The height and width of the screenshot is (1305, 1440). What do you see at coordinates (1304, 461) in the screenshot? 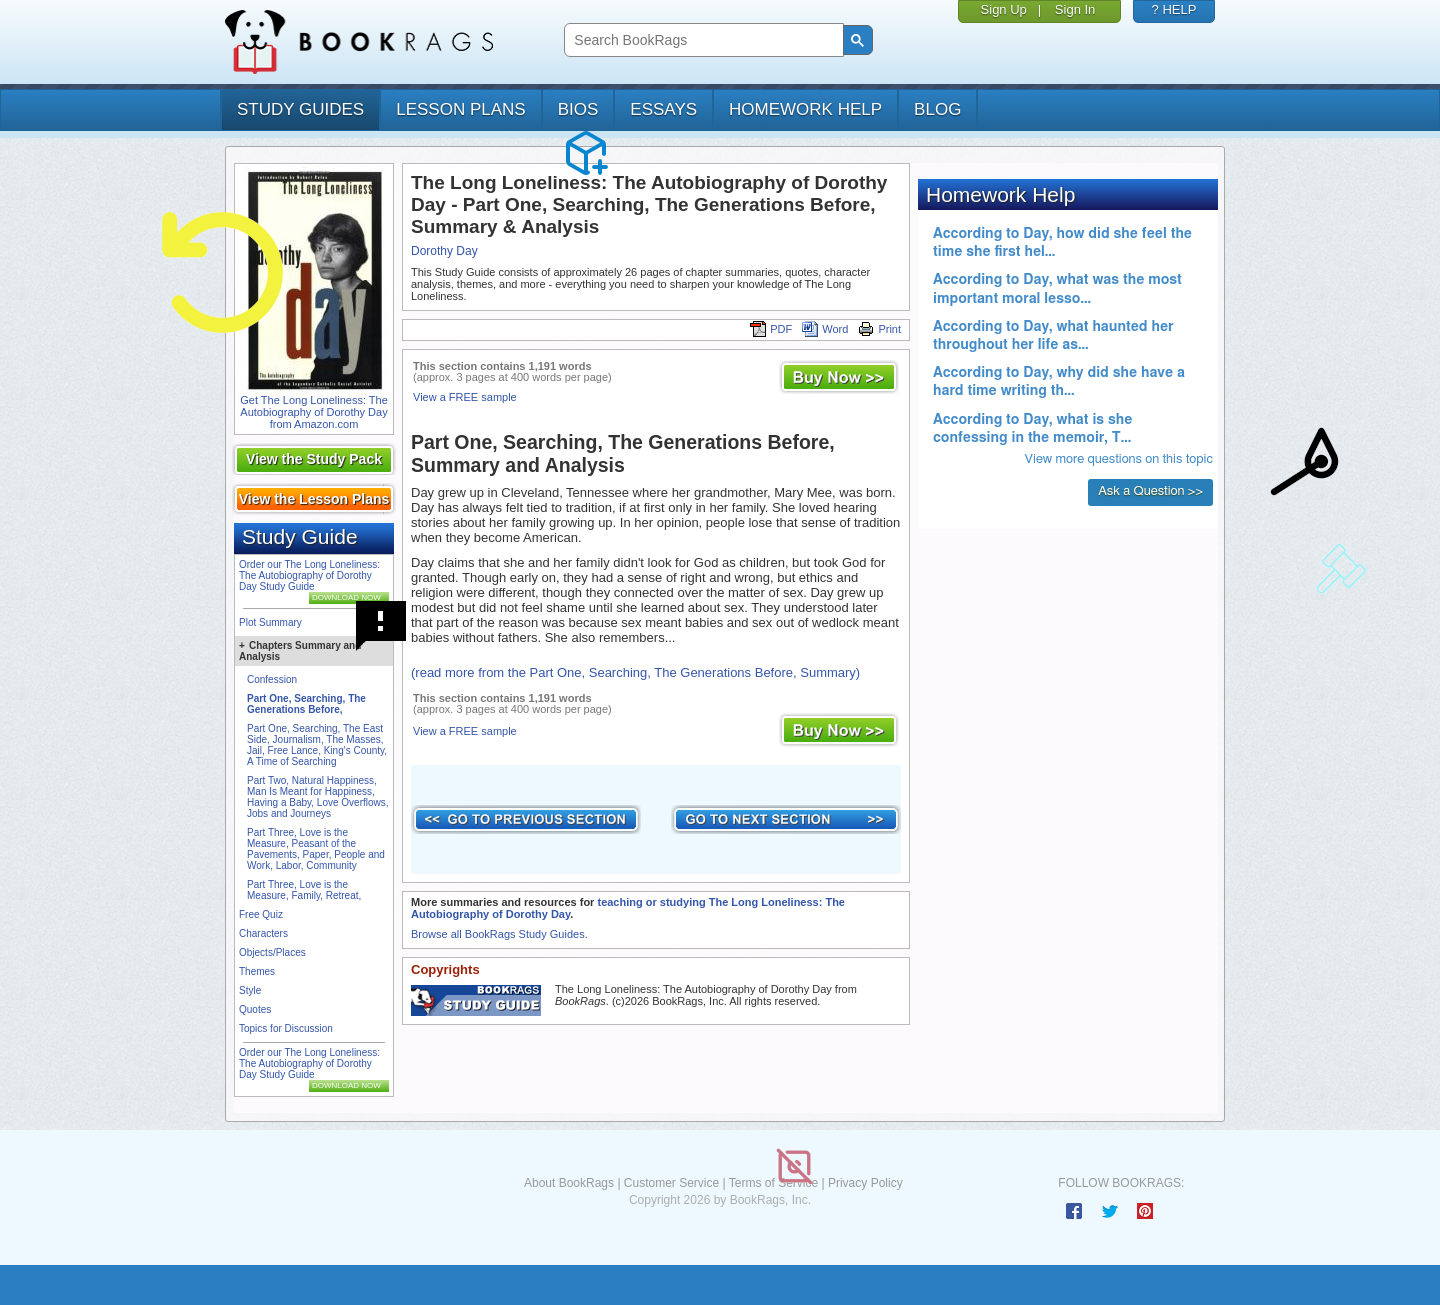
I see `ignite or start a fire feature` at bounding box center [1304, 461].